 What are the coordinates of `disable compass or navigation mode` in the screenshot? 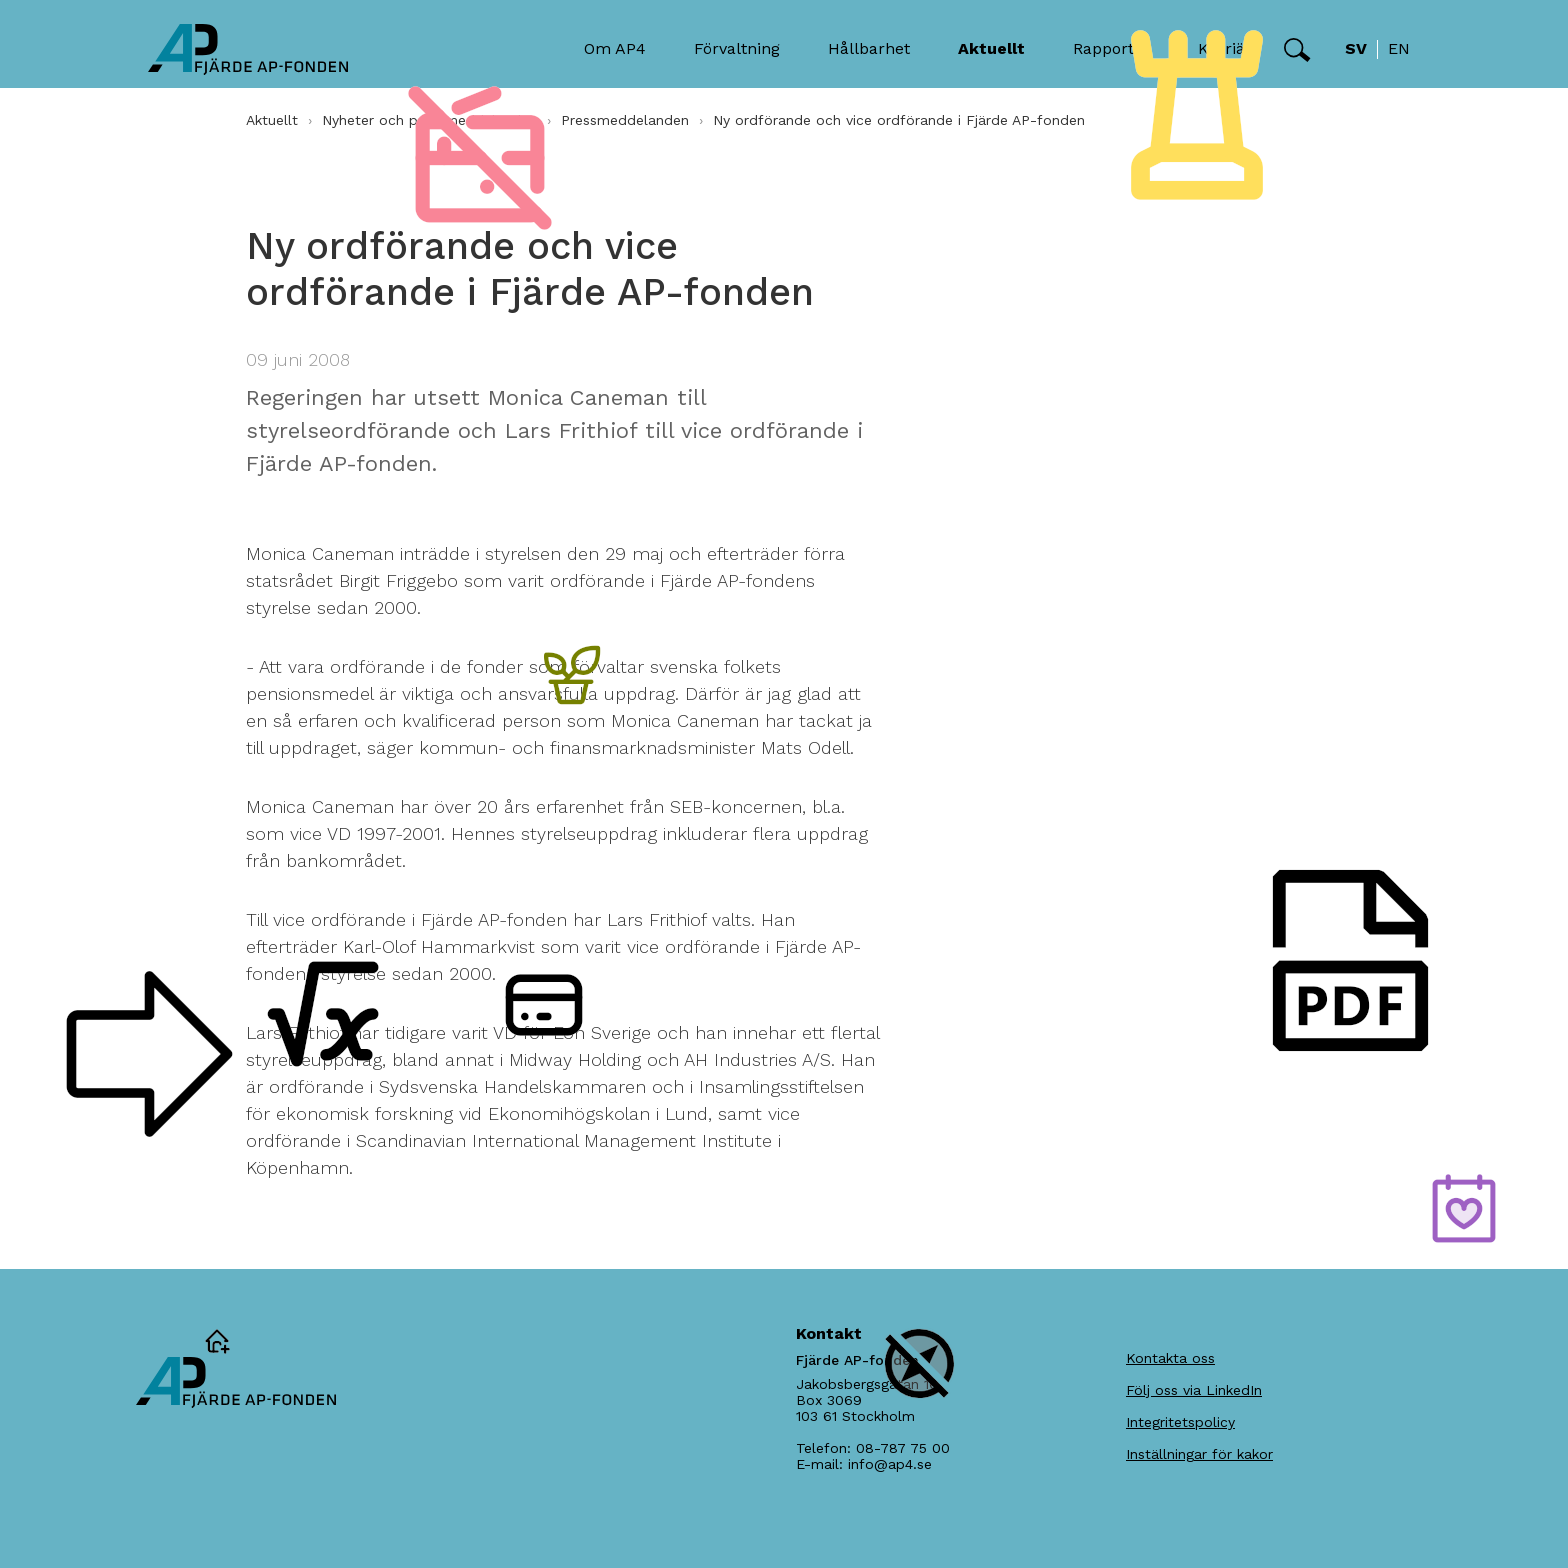 It's located at (919, 1363).